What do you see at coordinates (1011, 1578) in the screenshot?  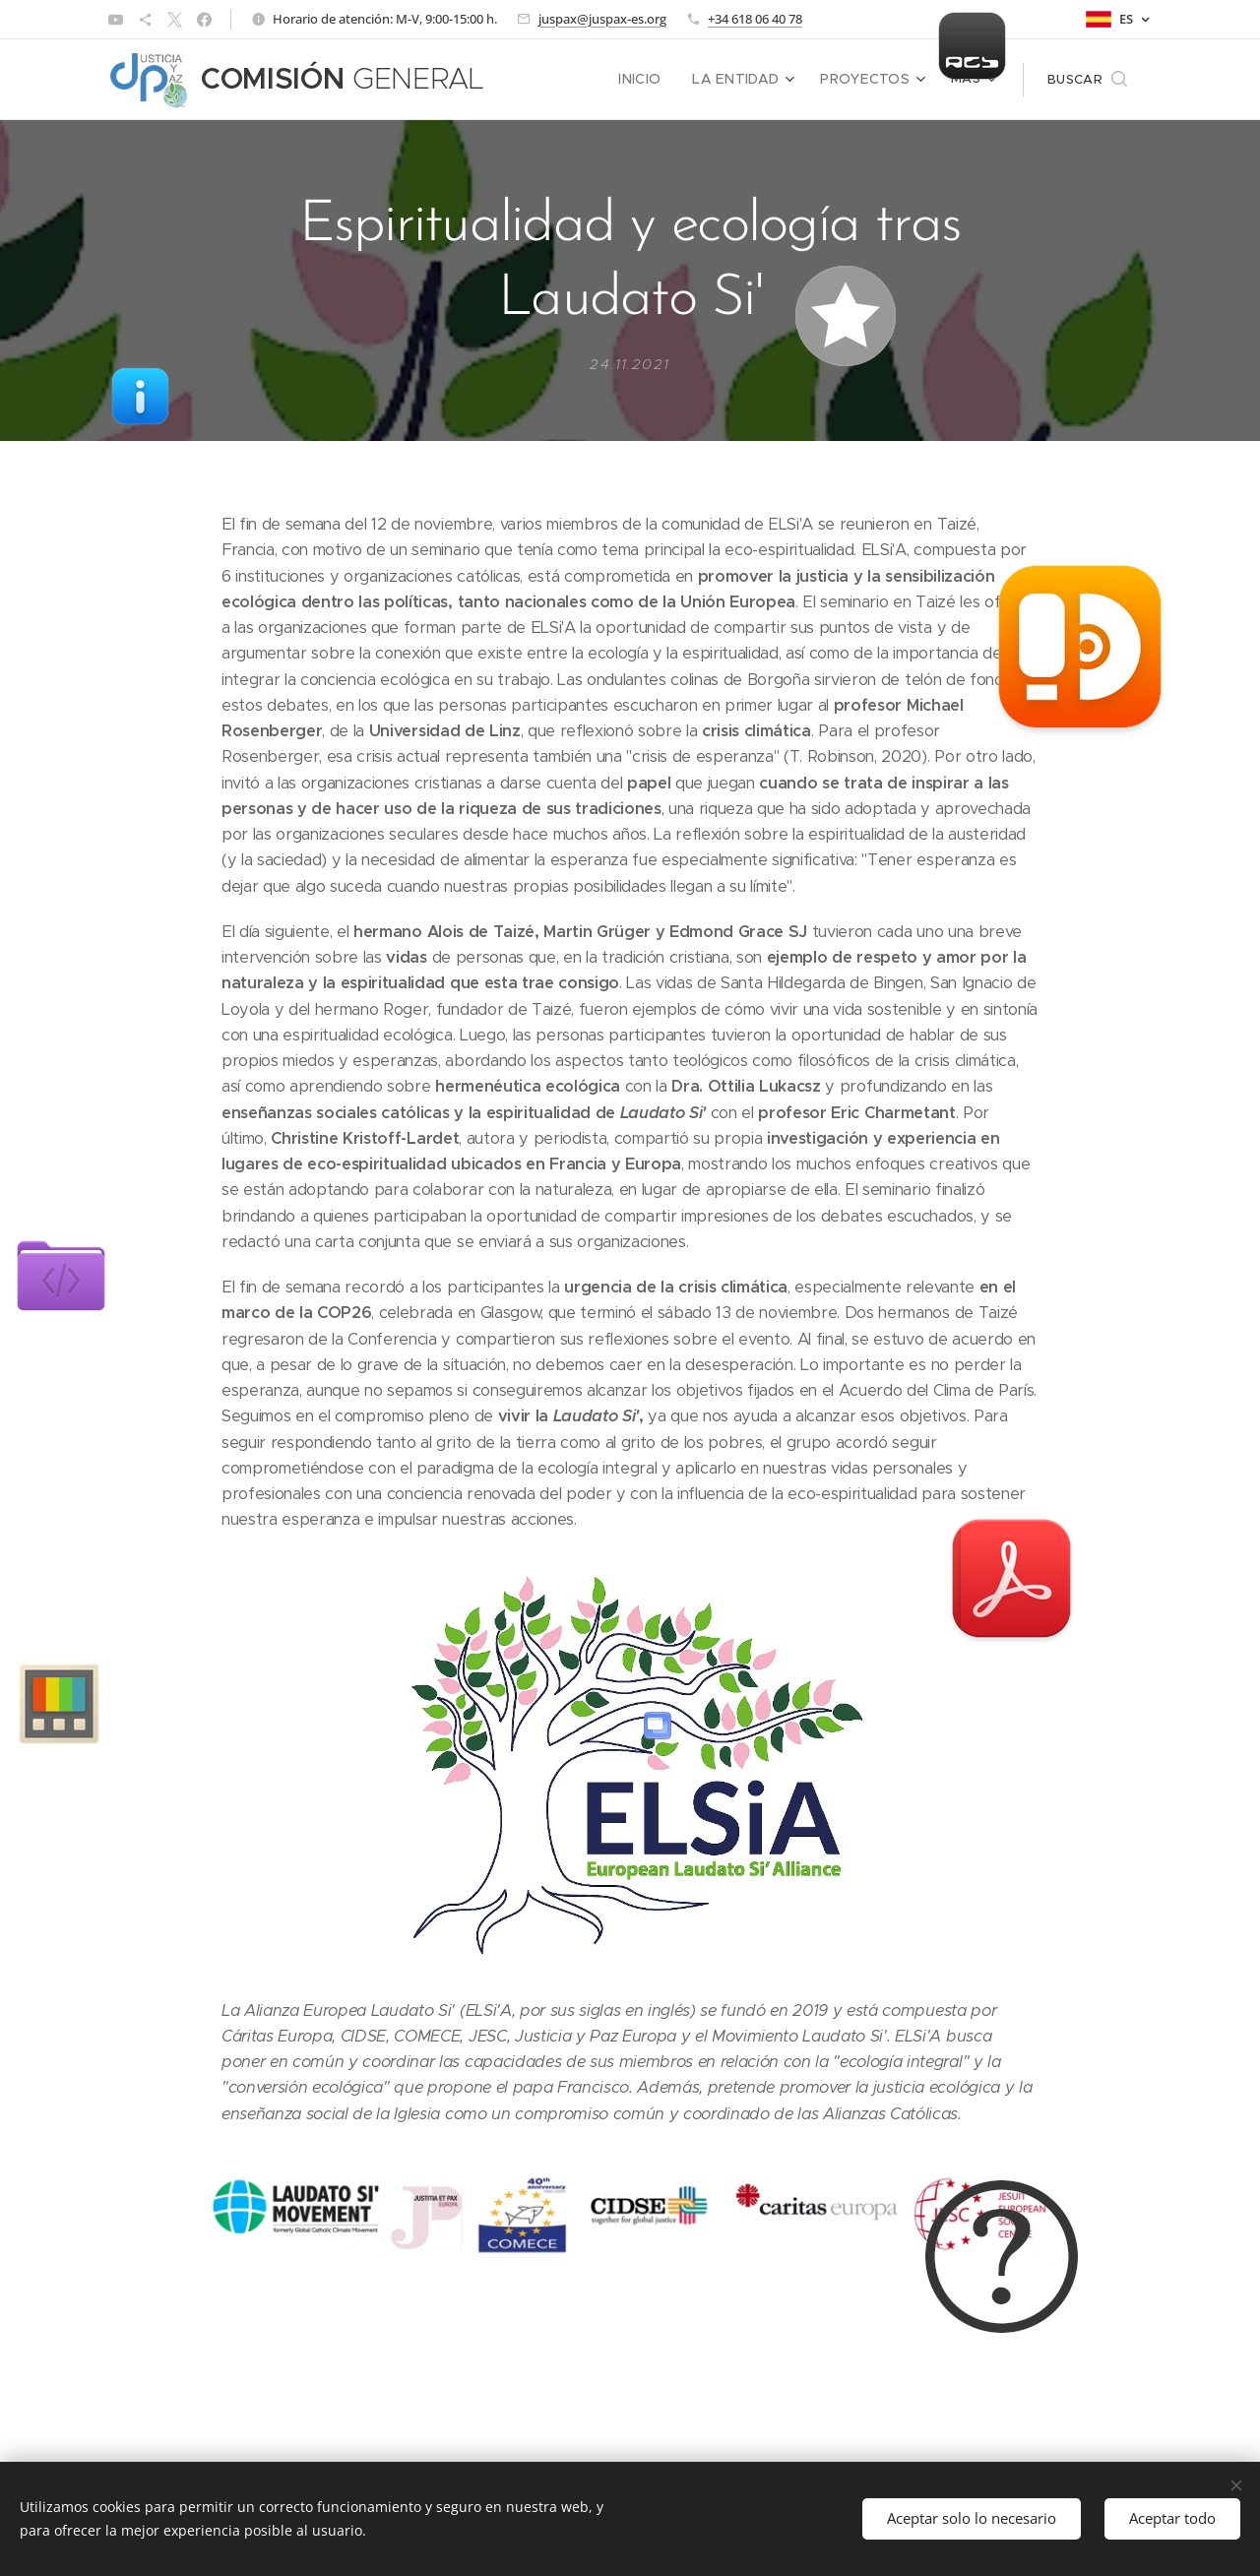 I see `open adobe acrobat reader` at bounding box center [1011, 1578].